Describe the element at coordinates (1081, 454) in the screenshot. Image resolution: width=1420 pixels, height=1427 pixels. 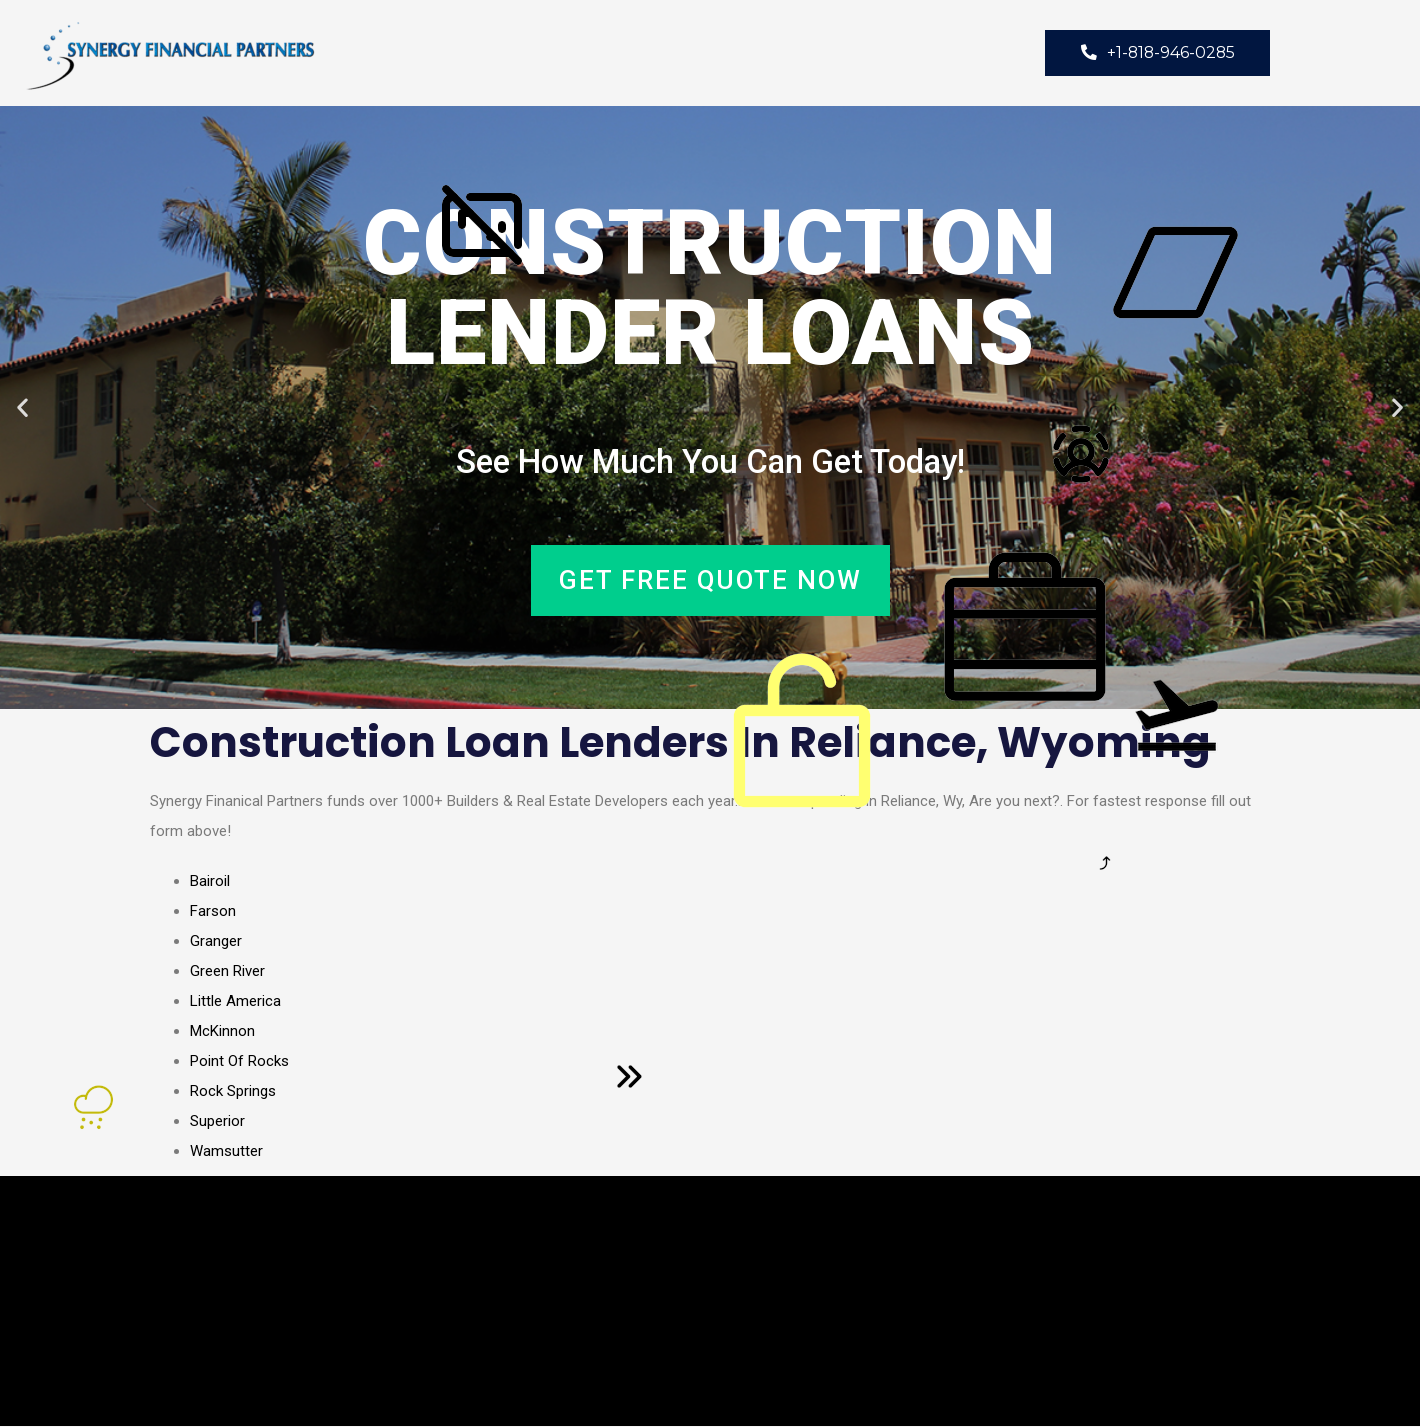
I see `incomplete or pending user profile` at that location.